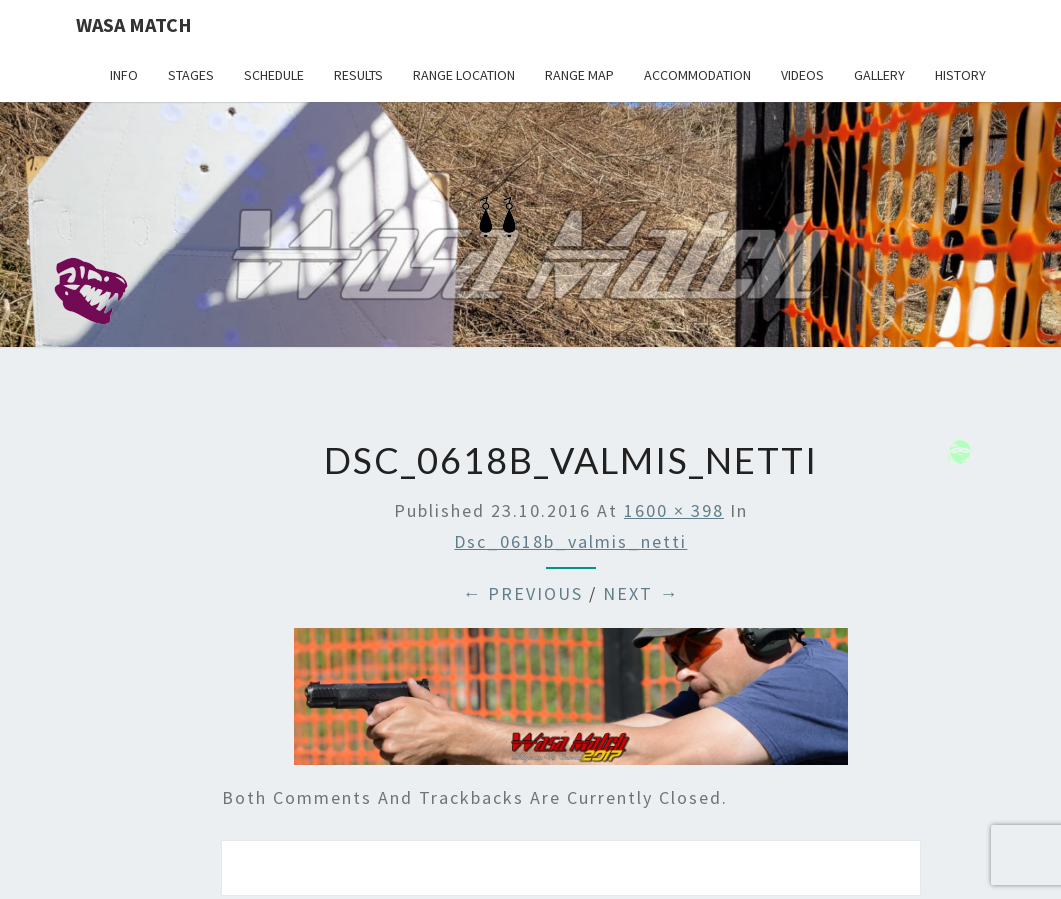  I want to click on browse or select earring accessories, so click(497, 216).